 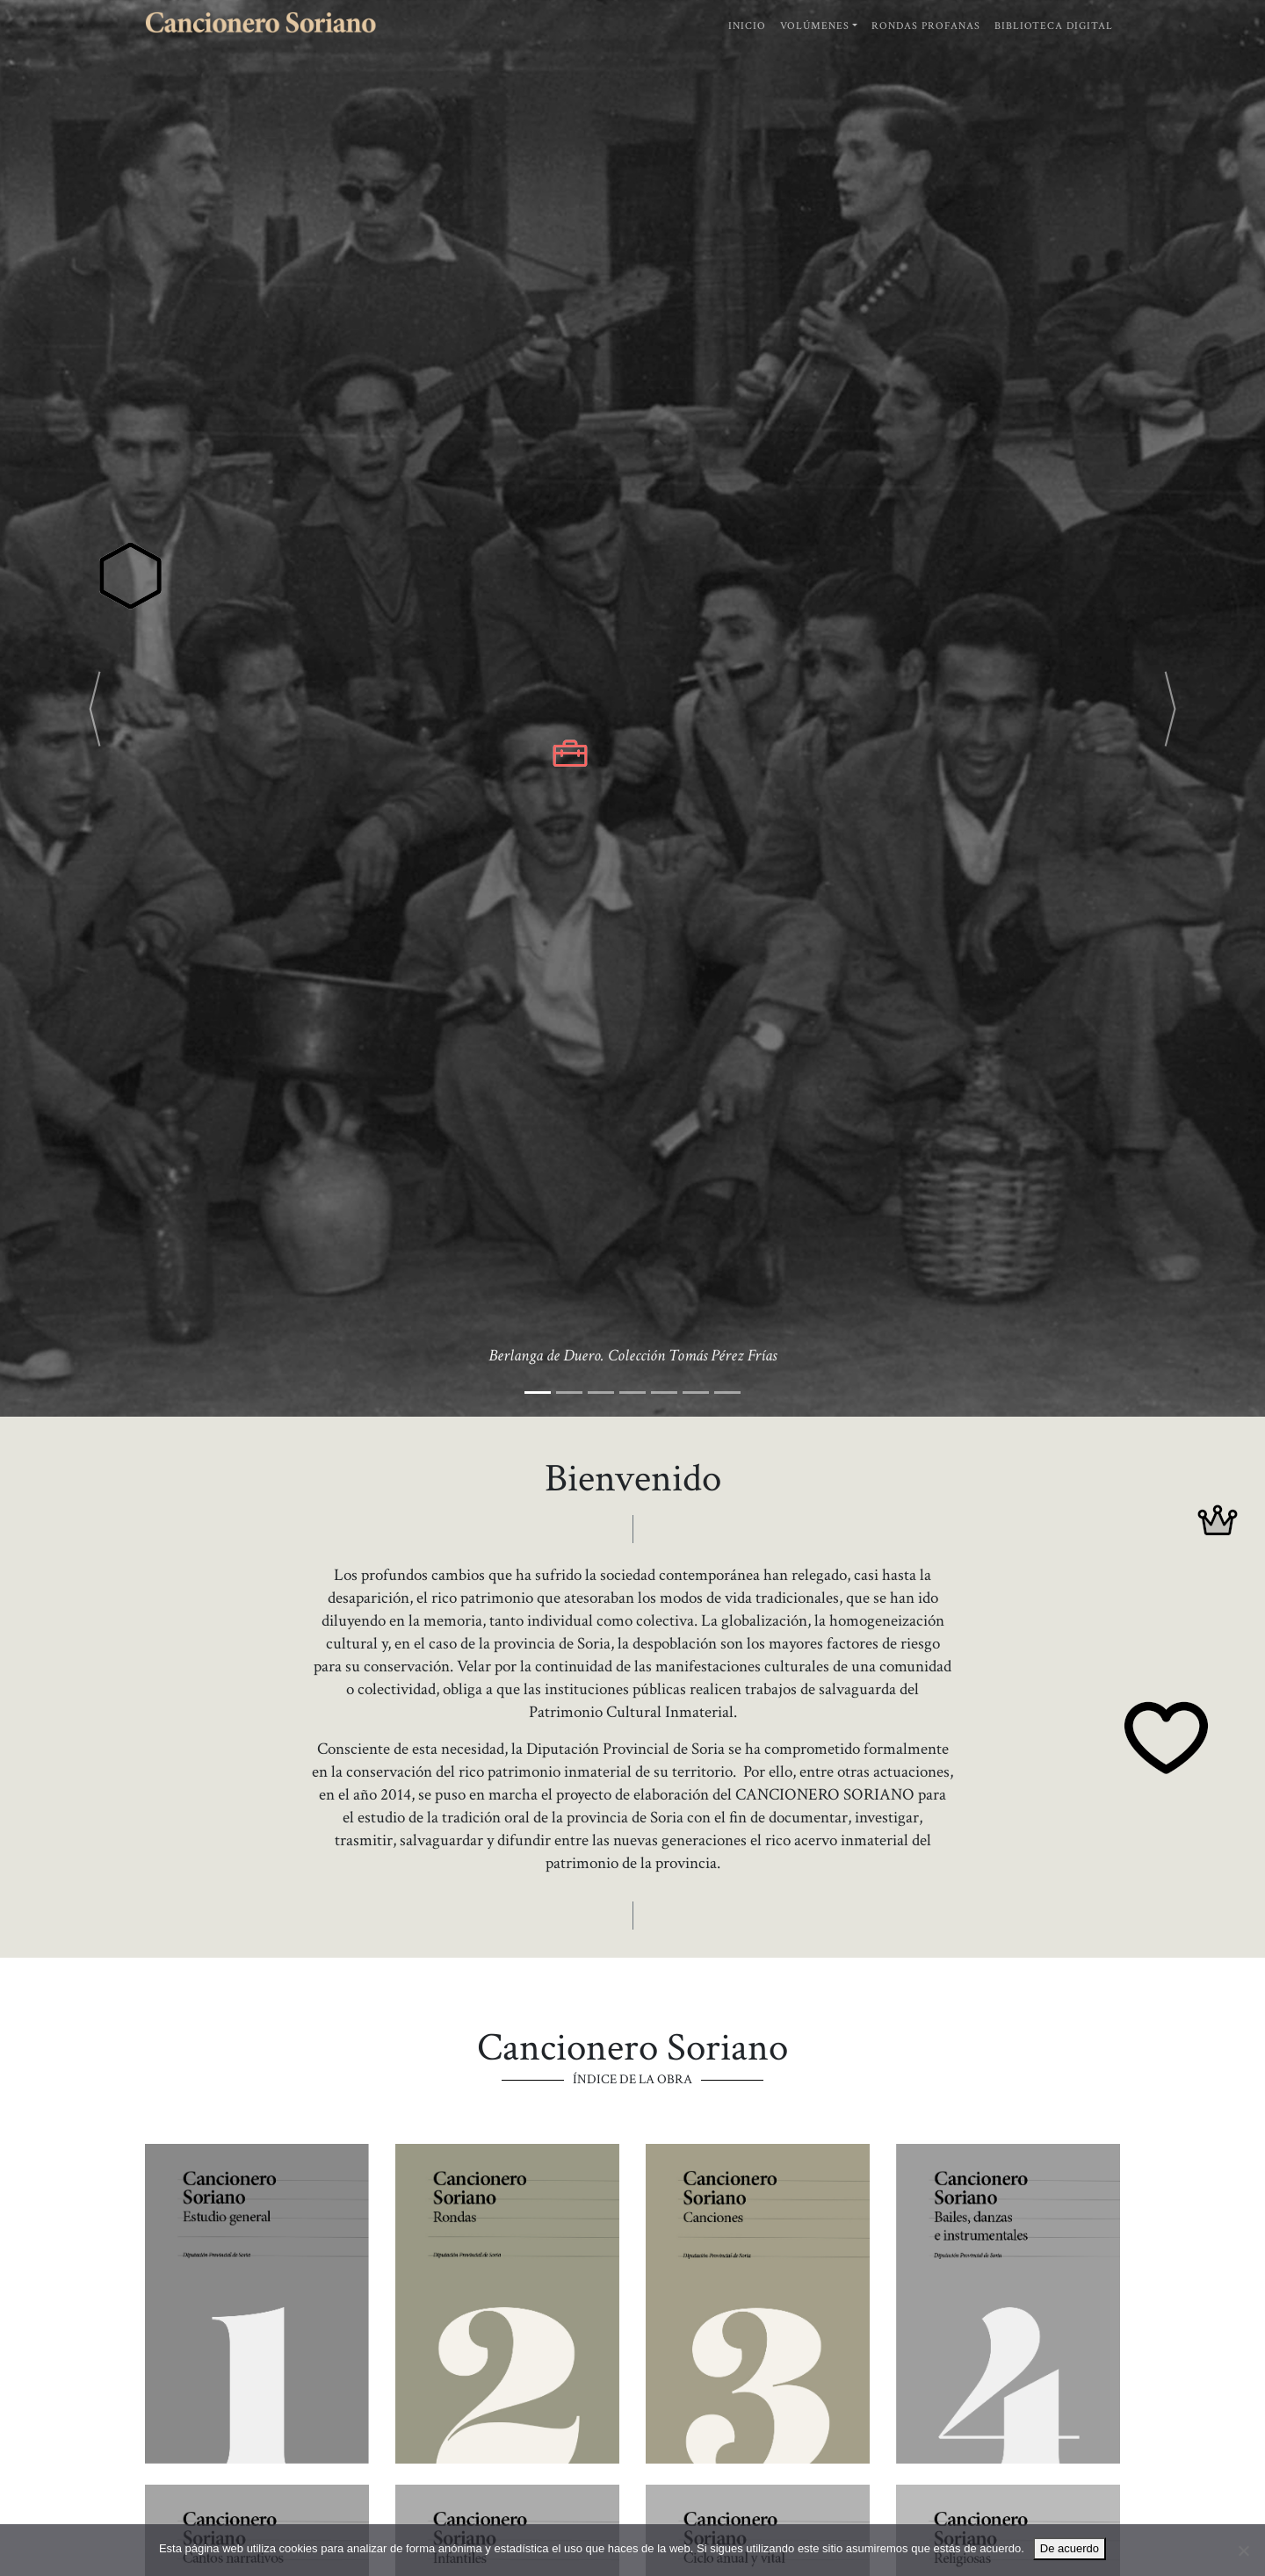 I want to click on indicates premium or VIP membership status, so click(x=1218, y=1522).